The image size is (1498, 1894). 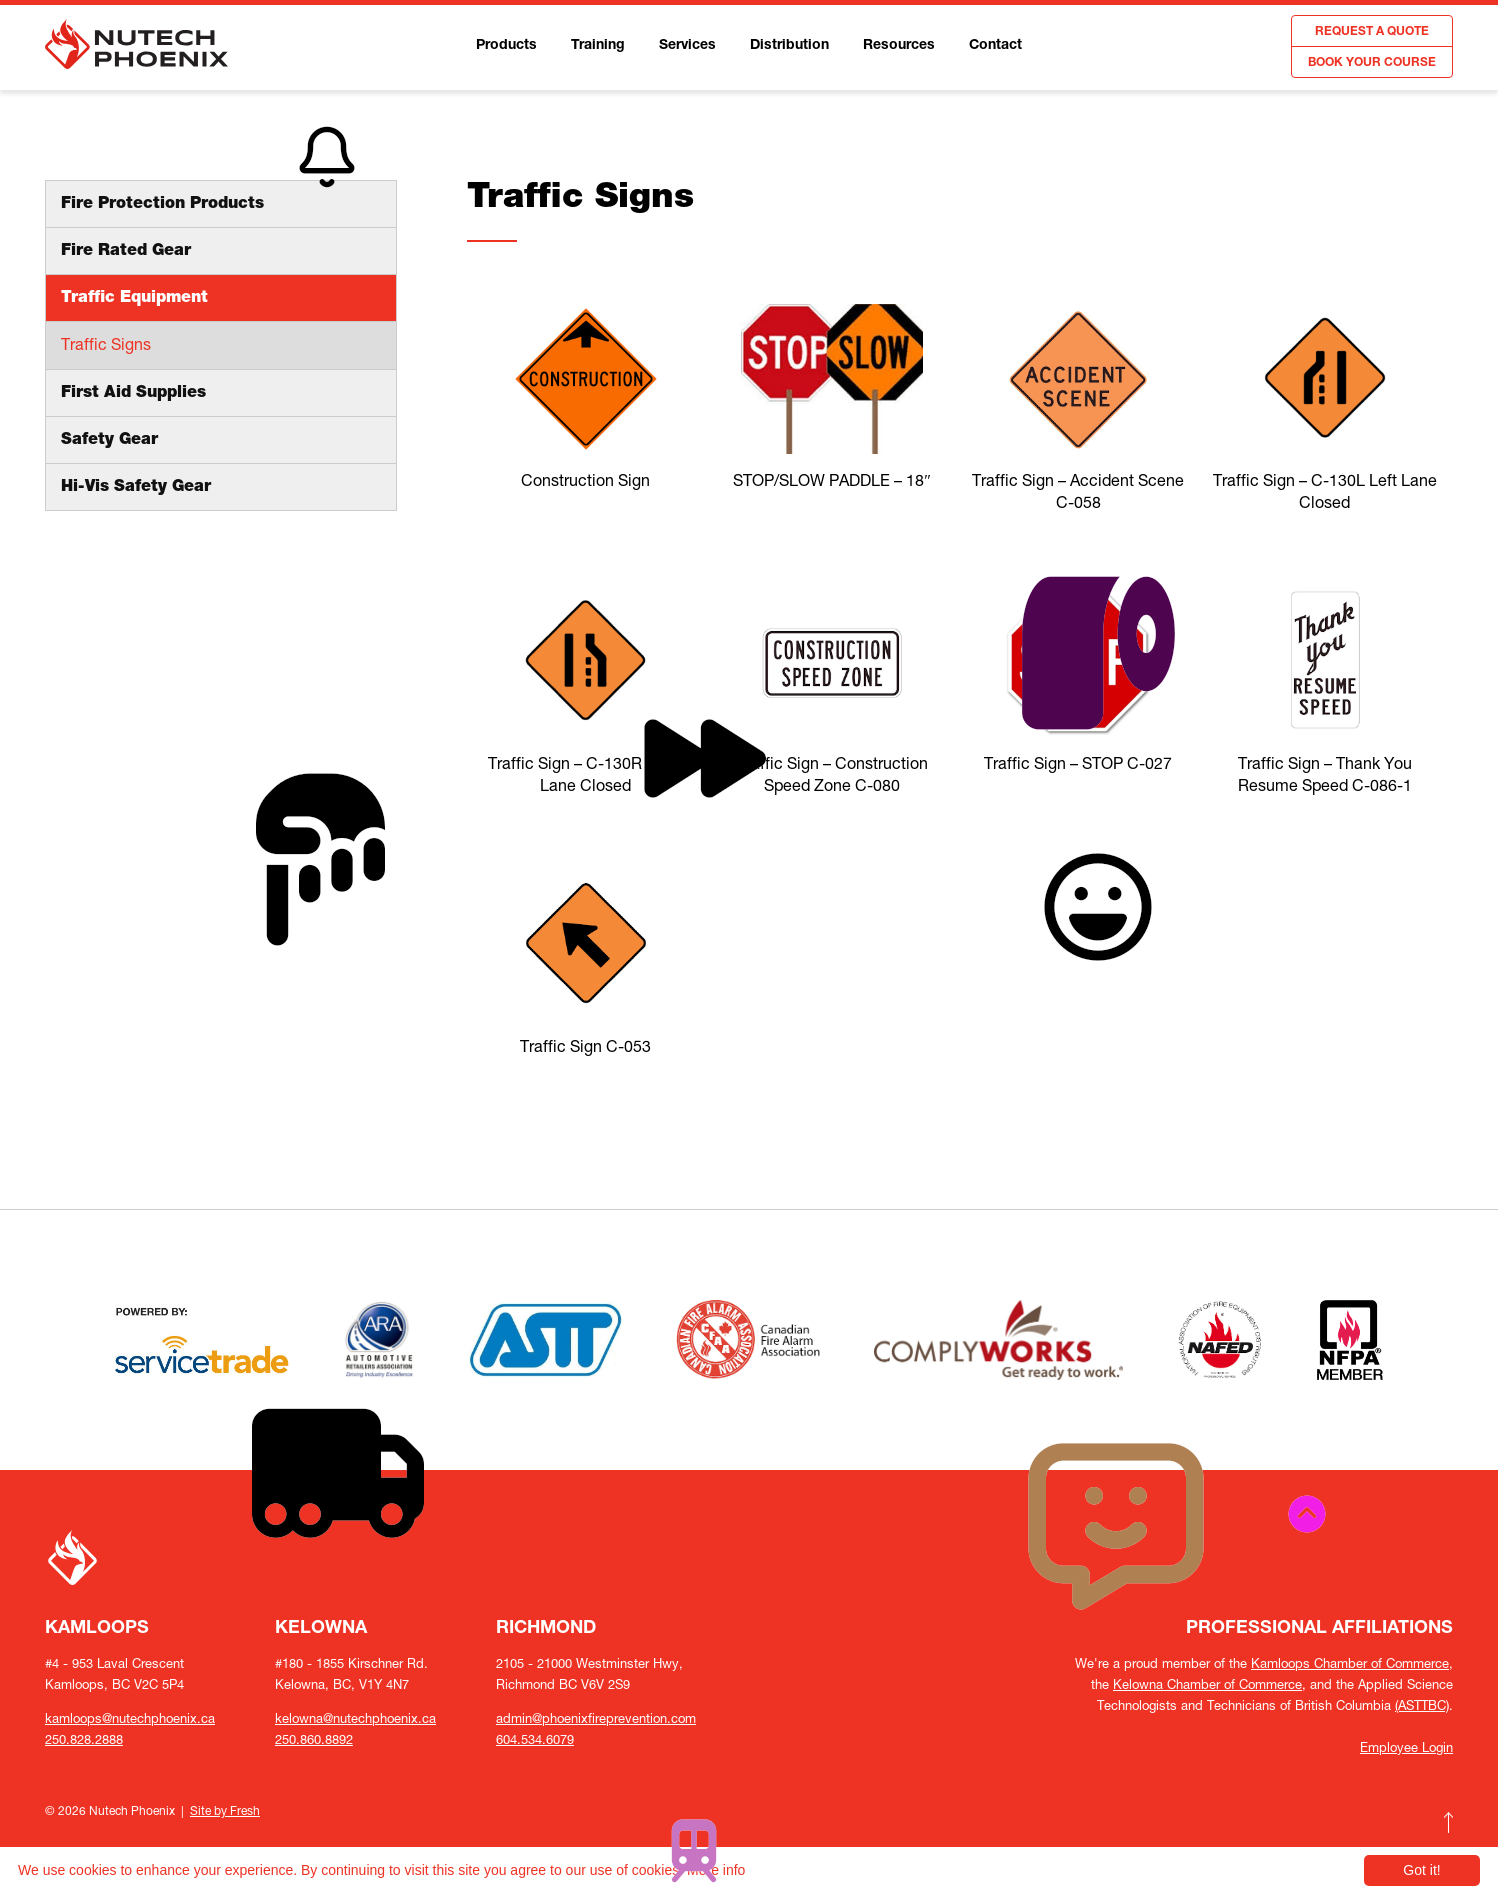 What do you see at coordinates (338, 1469) in the screenshot?
I see `track your delivery or shipment` at bounding box center [338, 1469].